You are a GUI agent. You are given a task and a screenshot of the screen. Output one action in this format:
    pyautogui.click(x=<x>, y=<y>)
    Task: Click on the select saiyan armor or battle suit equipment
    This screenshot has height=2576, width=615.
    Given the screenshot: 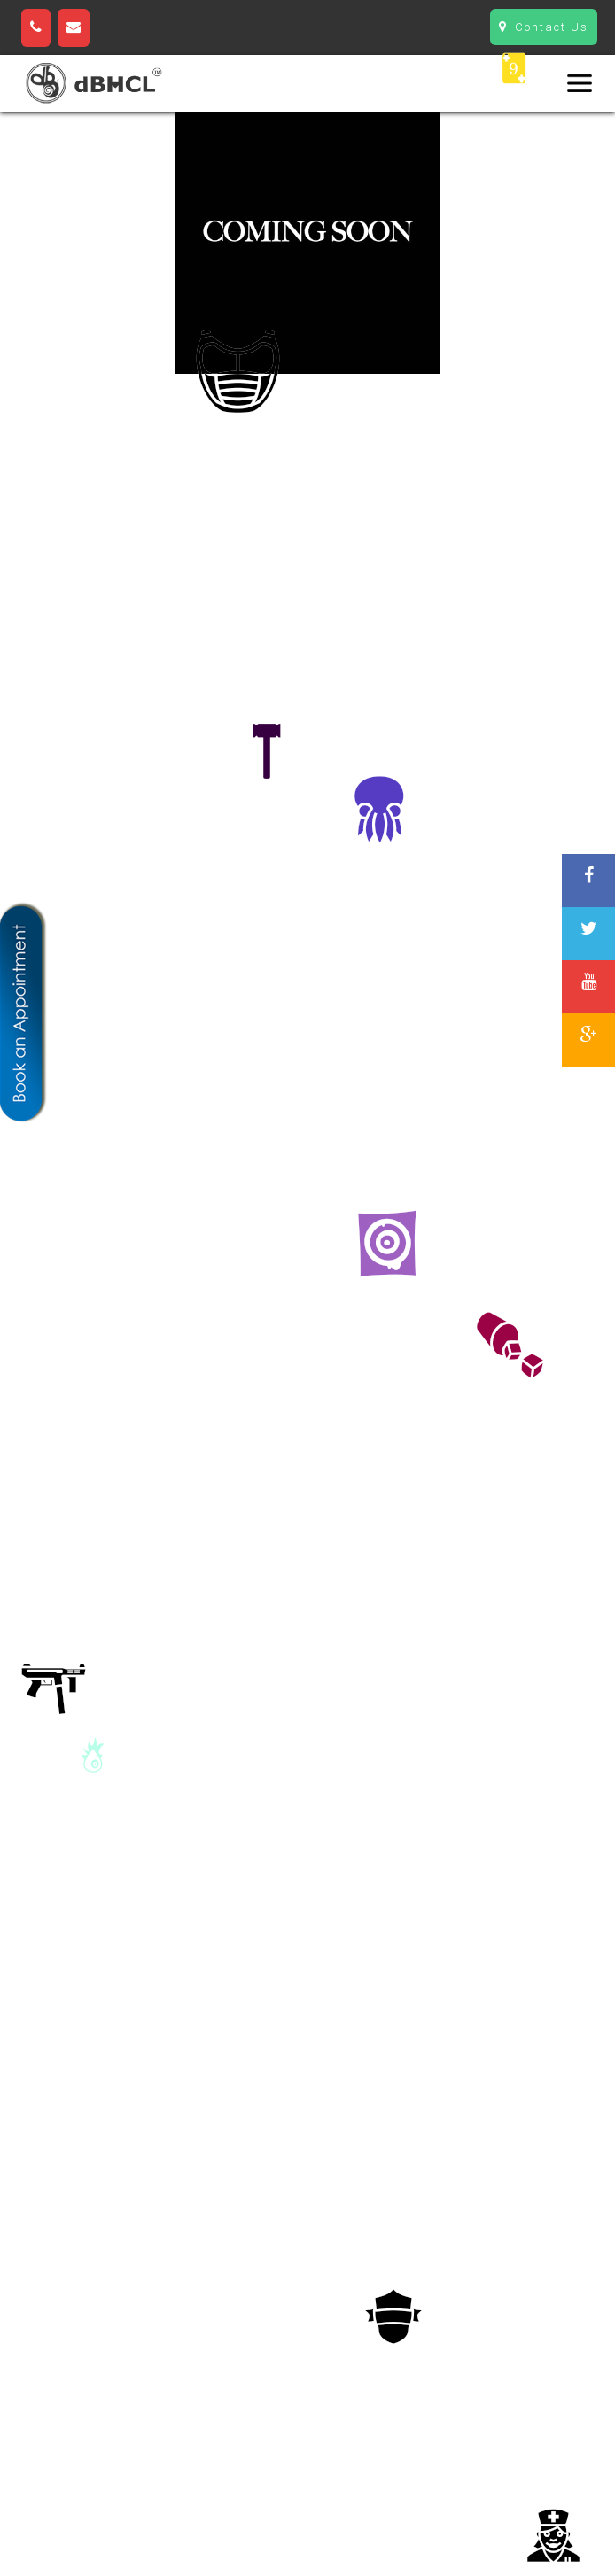 What is the action you would take?
    pyautogui.click(x=237, y=369)
    